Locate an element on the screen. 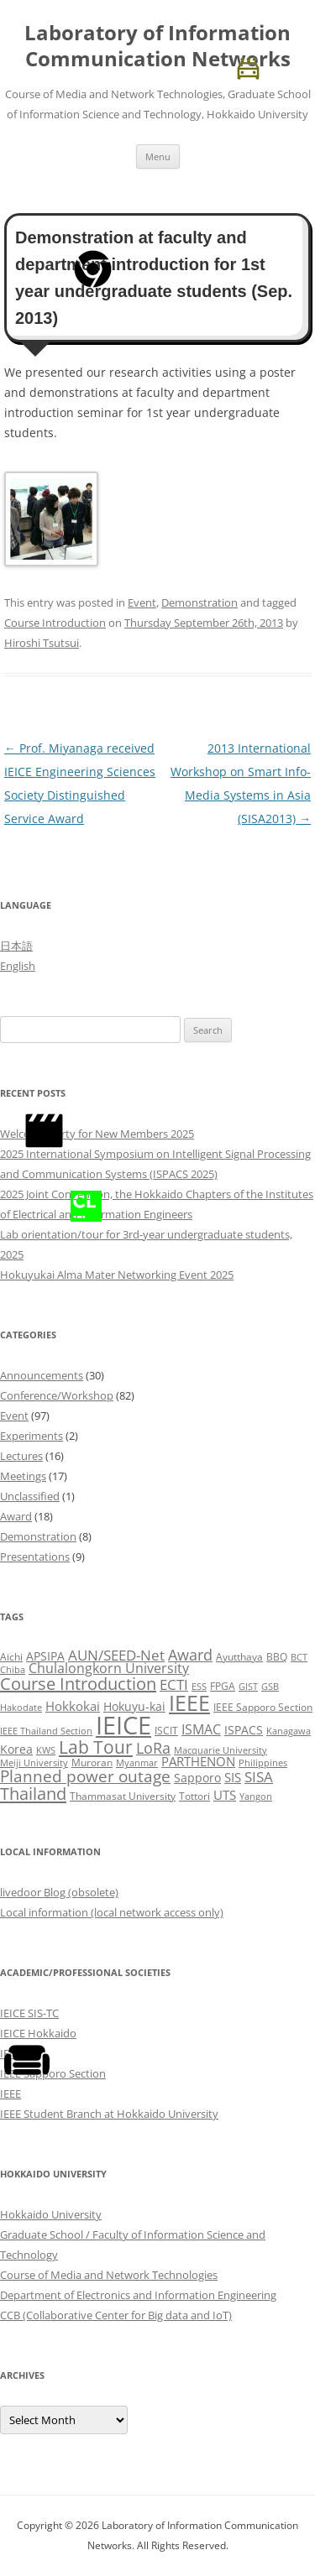 This screenshot has height=2576, width=315. open google chrome browser is located at coordinates (92, 269).